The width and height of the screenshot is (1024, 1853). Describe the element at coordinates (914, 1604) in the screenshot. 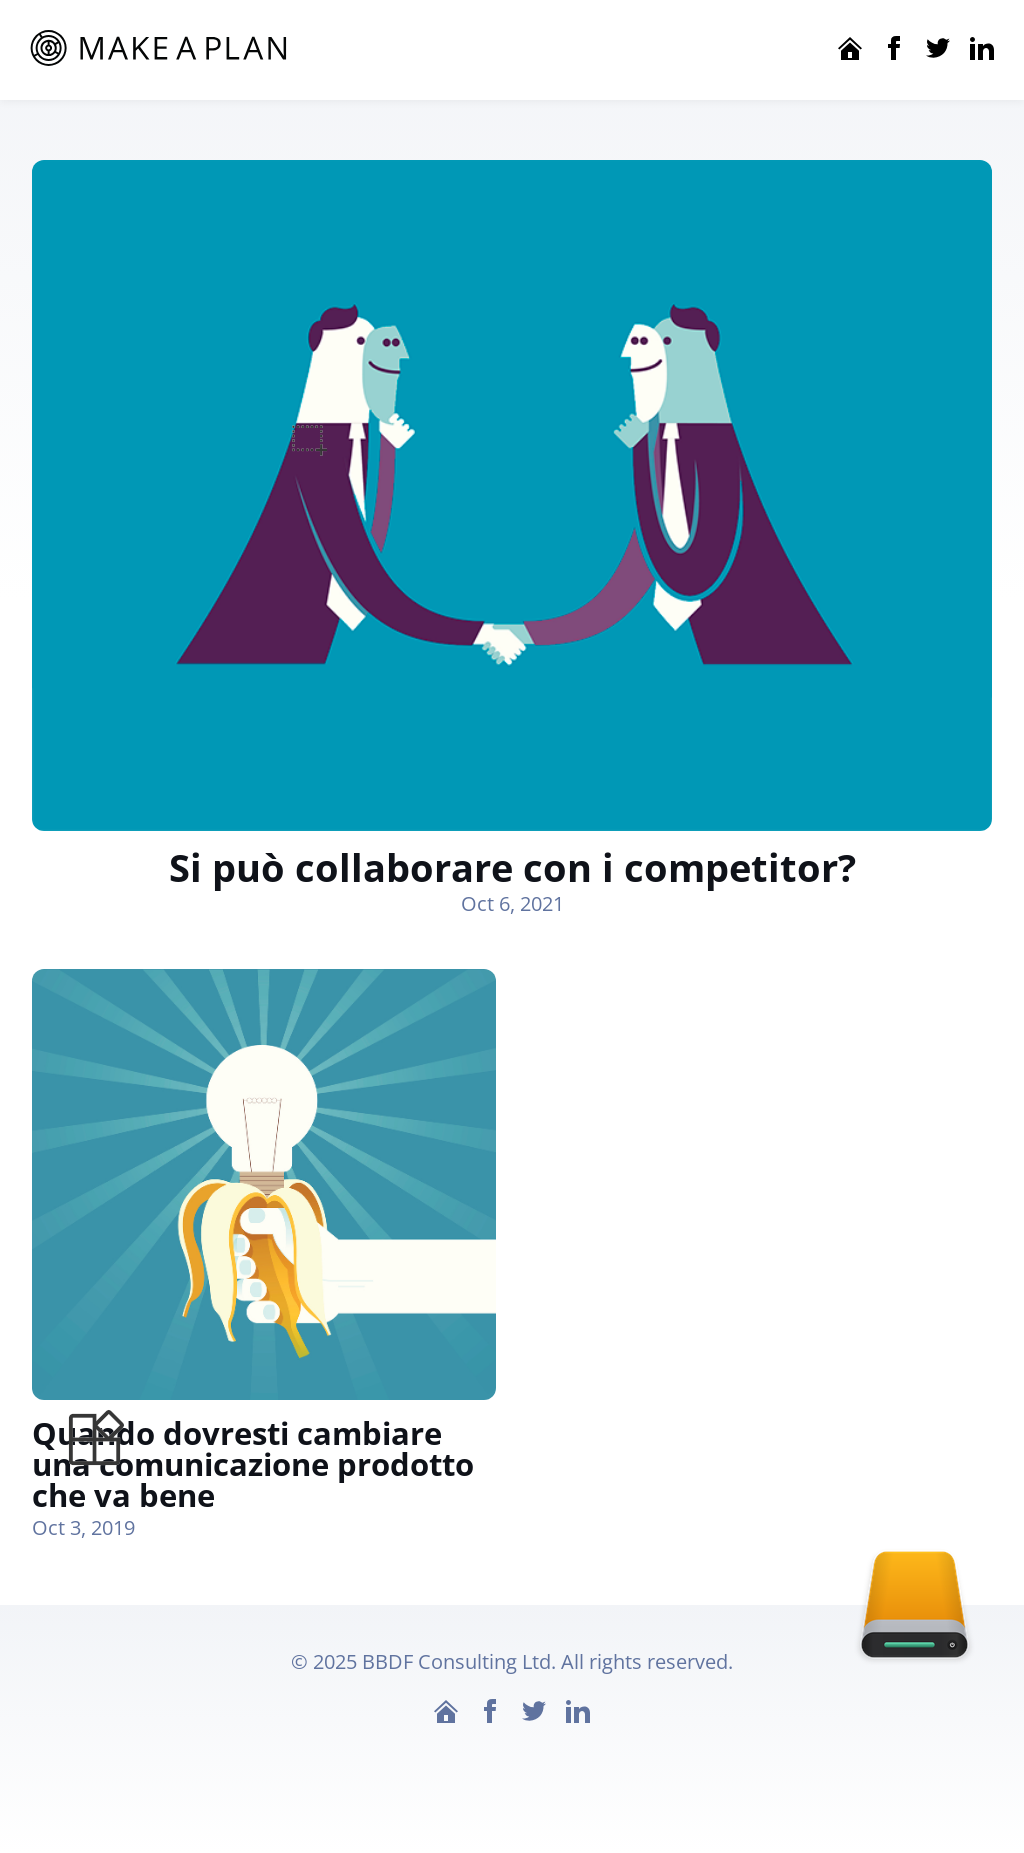

I see `external USB hard drive connected` at that location.